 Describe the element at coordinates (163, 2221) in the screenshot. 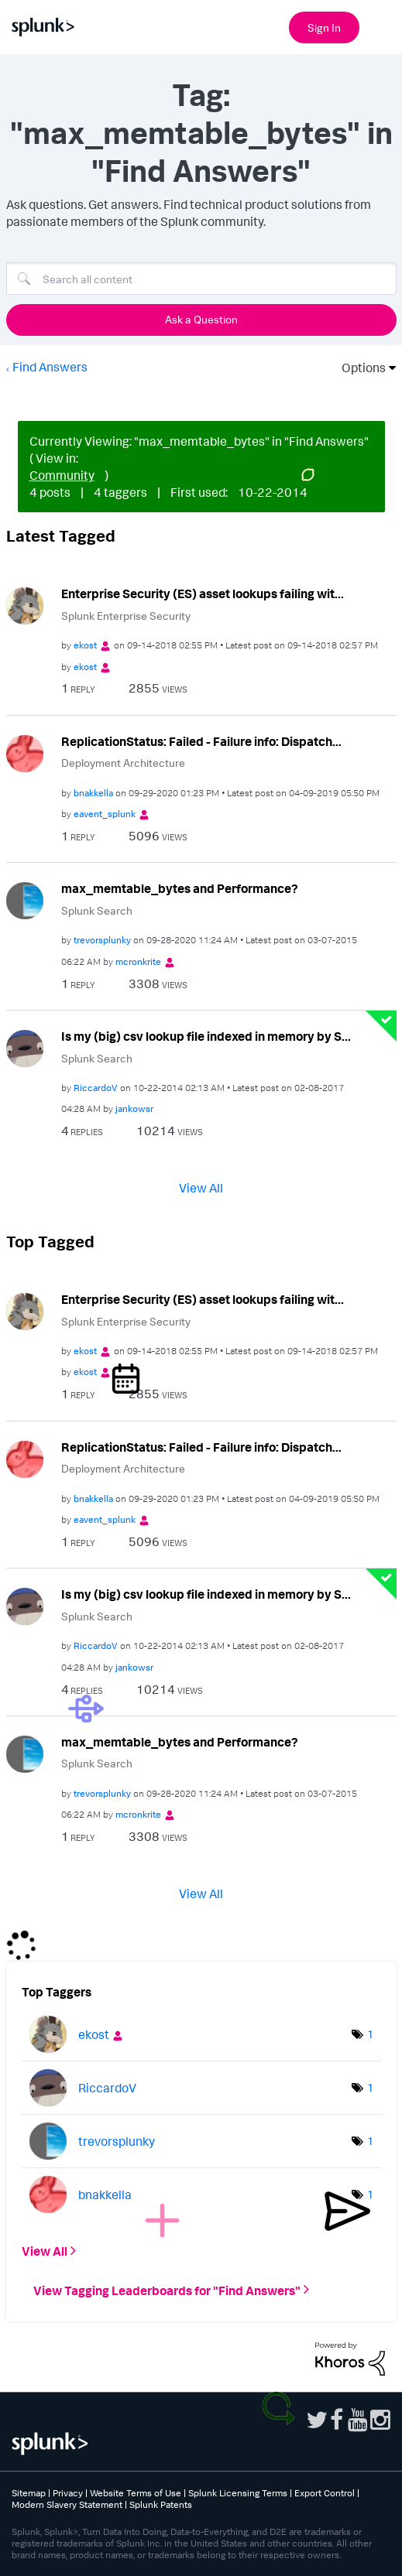

I see `add a new item` at that location.